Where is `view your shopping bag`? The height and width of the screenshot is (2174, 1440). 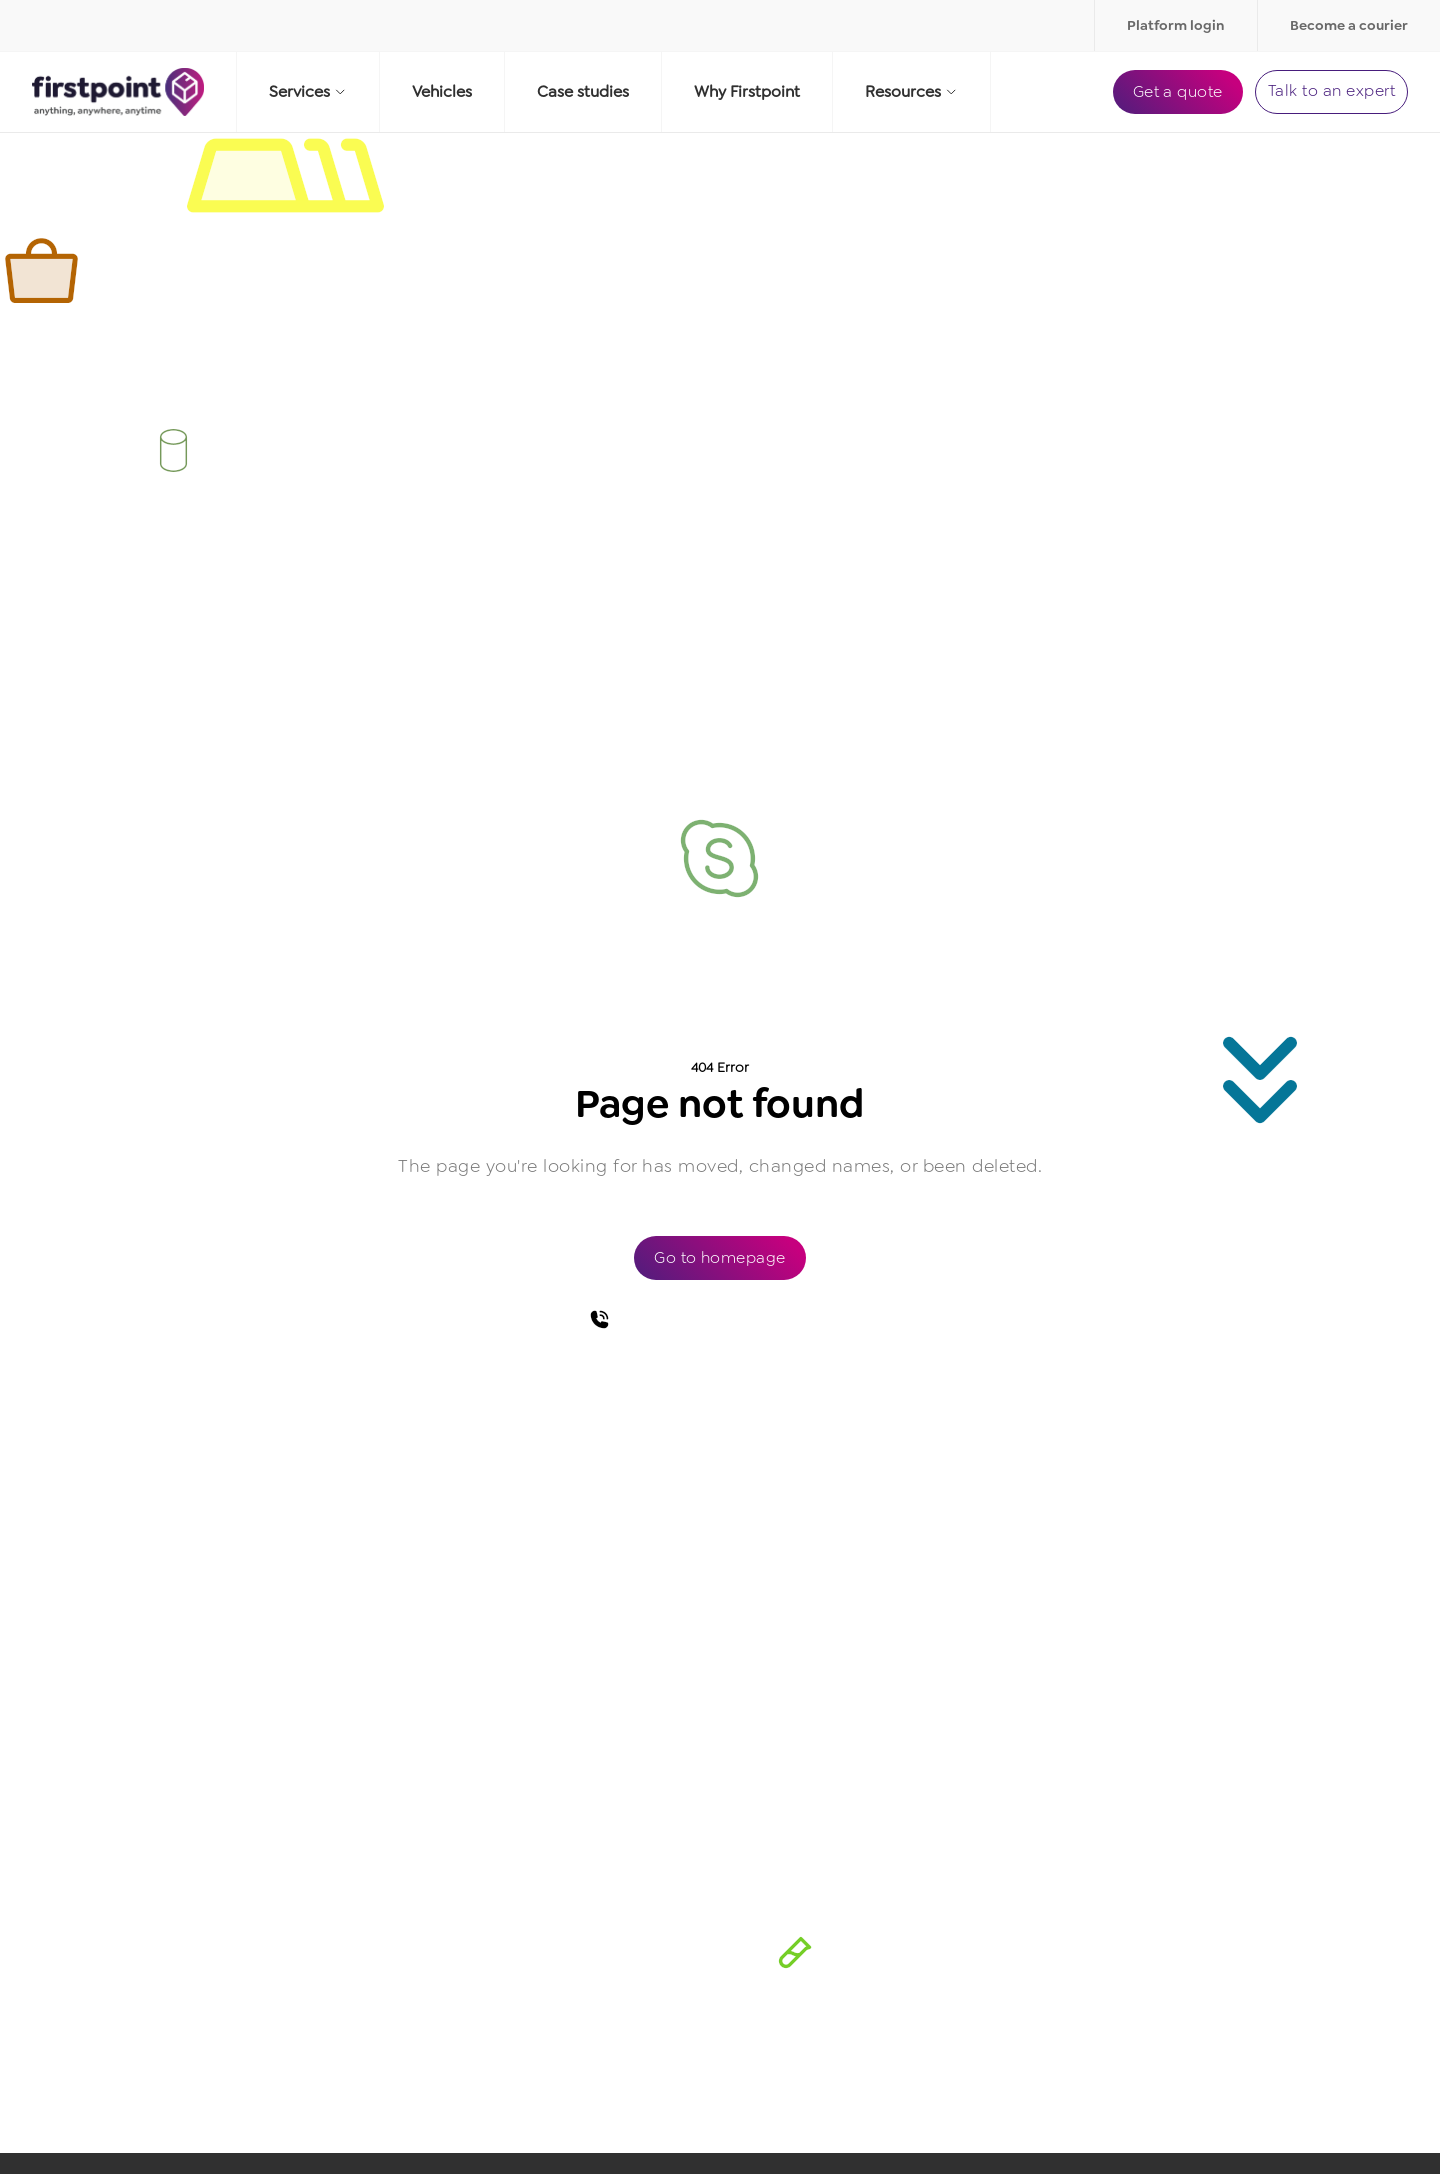 view your shopping bag is located at coordinates (41, 274).